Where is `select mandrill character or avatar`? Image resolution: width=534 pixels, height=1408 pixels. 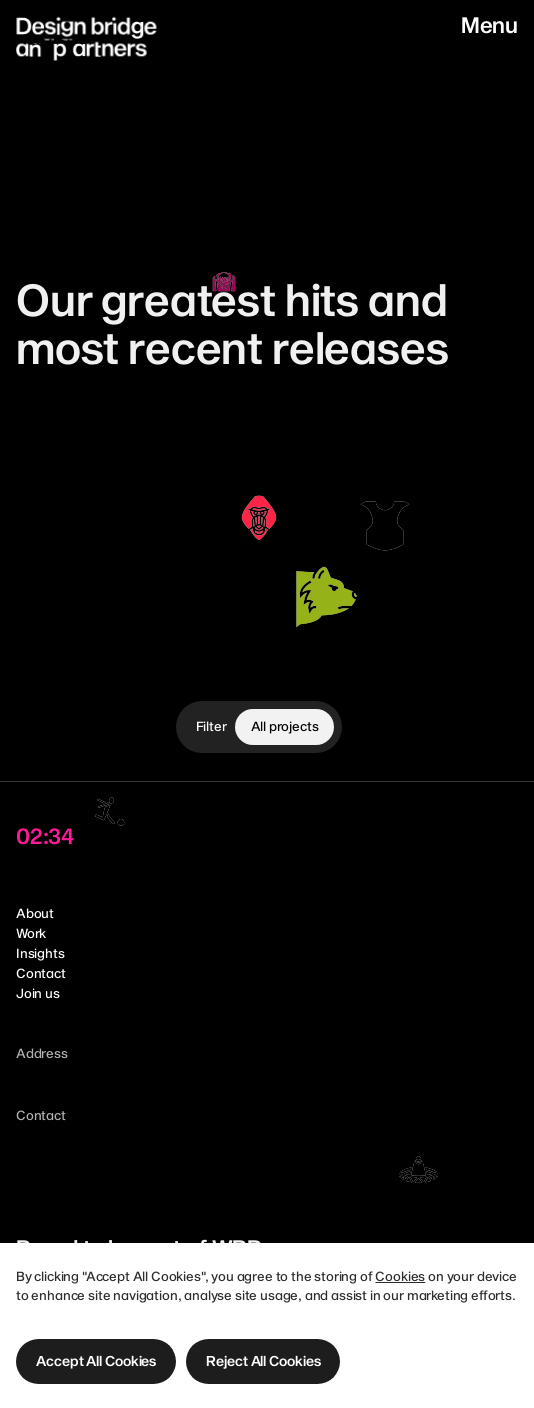
select mandrill character or avatar is located at coordinates (259, 518).